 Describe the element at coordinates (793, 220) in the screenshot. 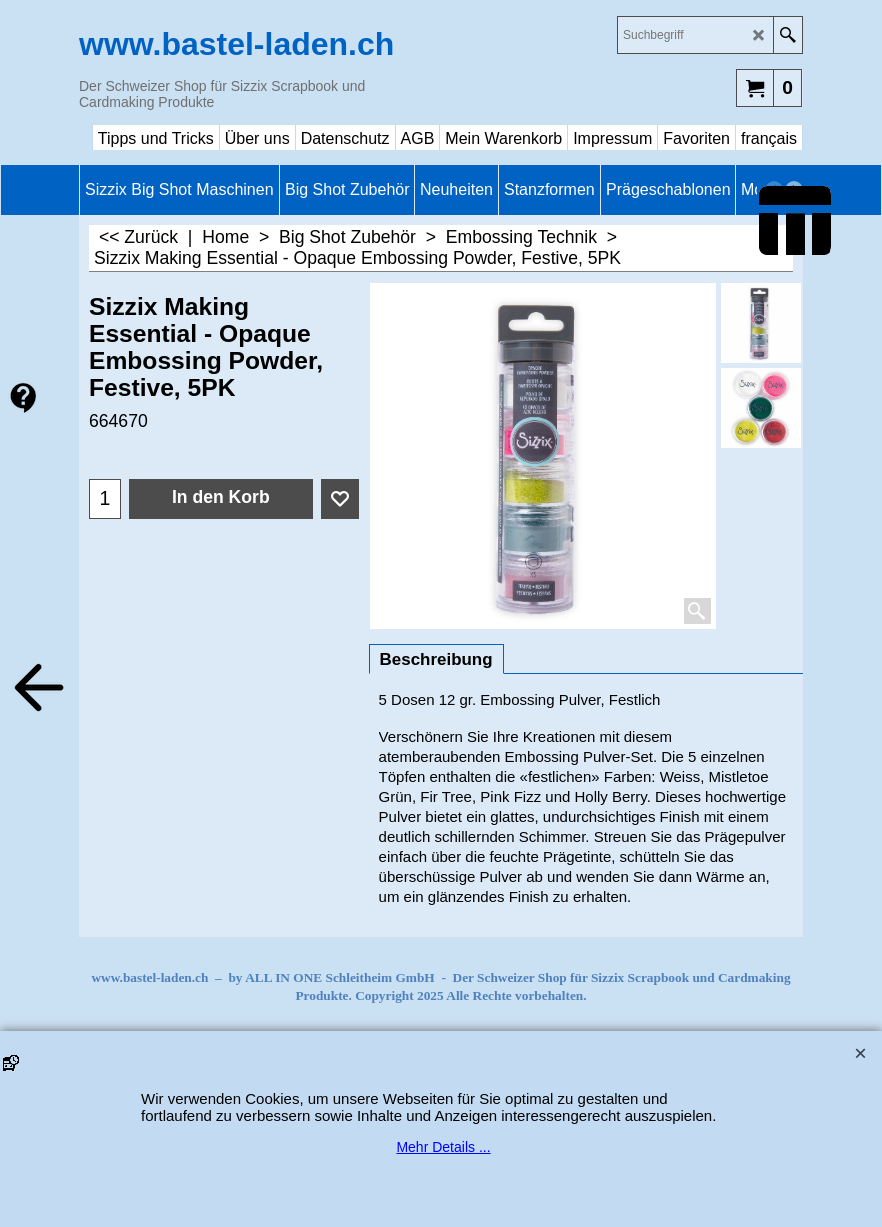

I see `view data in table format` at that location.